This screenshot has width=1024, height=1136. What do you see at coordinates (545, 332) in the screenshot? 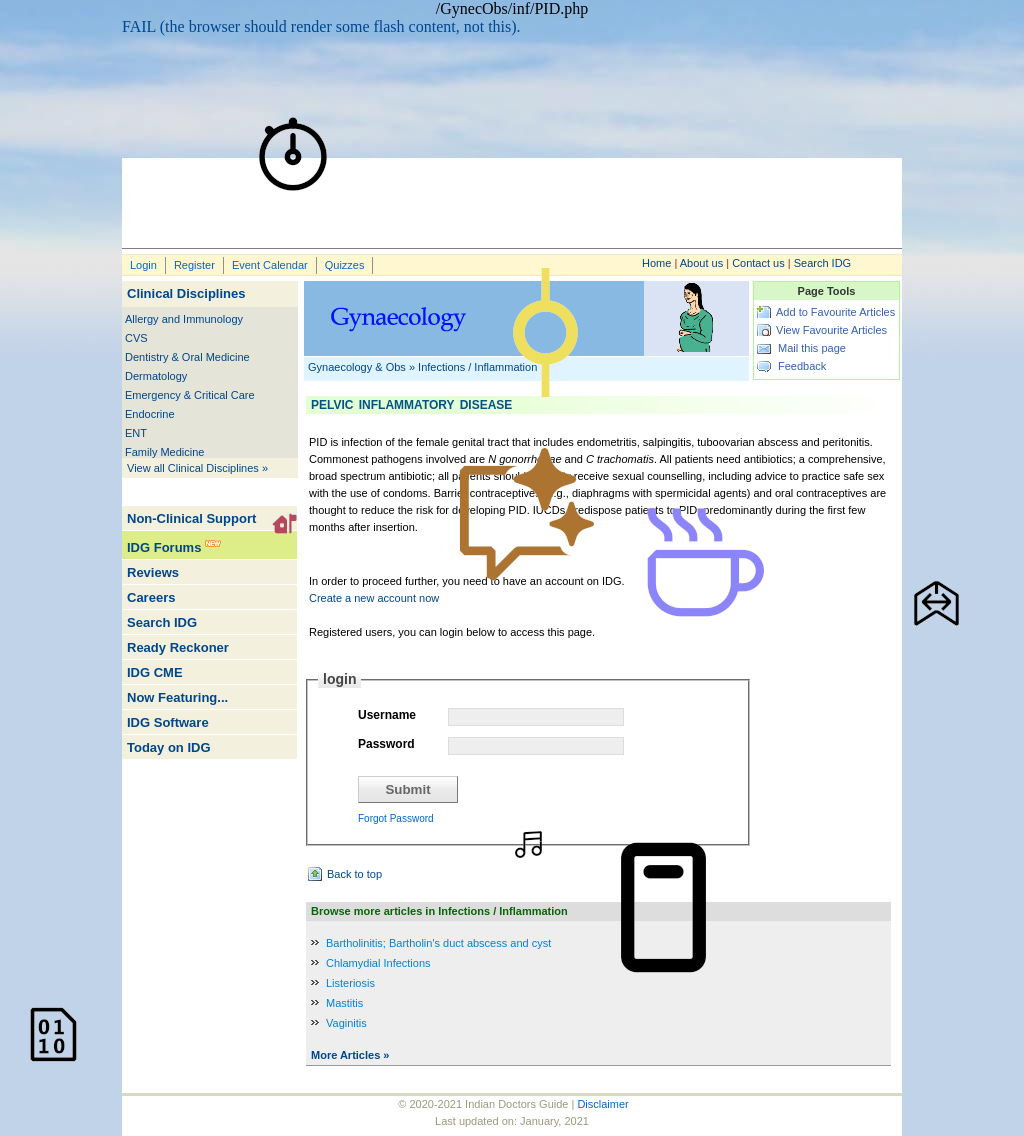
I see `view commit history` at bounding box center [545, 332].